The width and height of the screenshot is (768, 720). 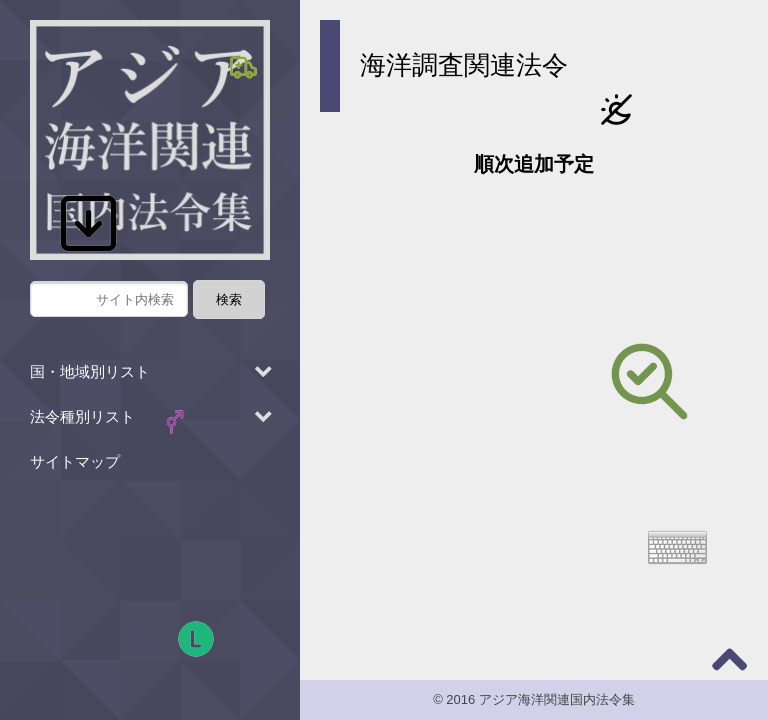 What do you see at coordinates (243, 67) in the screenshot?
I see `access emergency medical services` at bounding box center [243, 67].